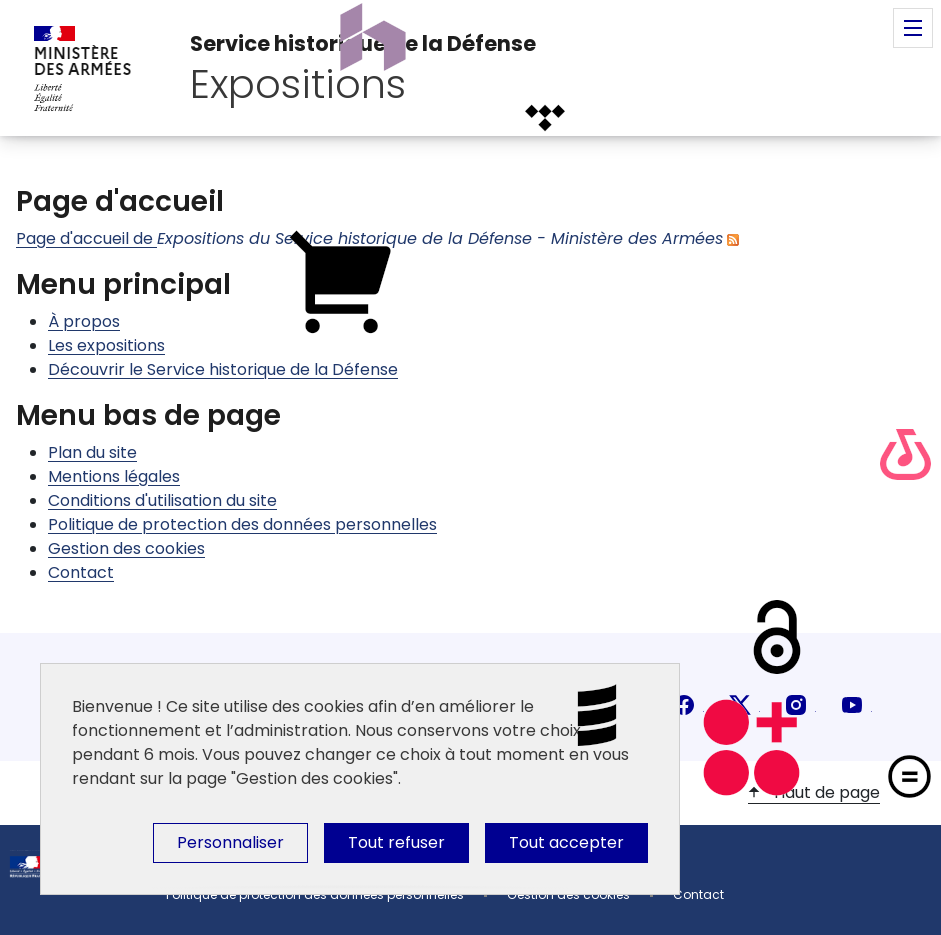  What do you see at coordinates (344, 280) in the screenshot?
I see `view your shopping cart` at bounding box center [344, 280].